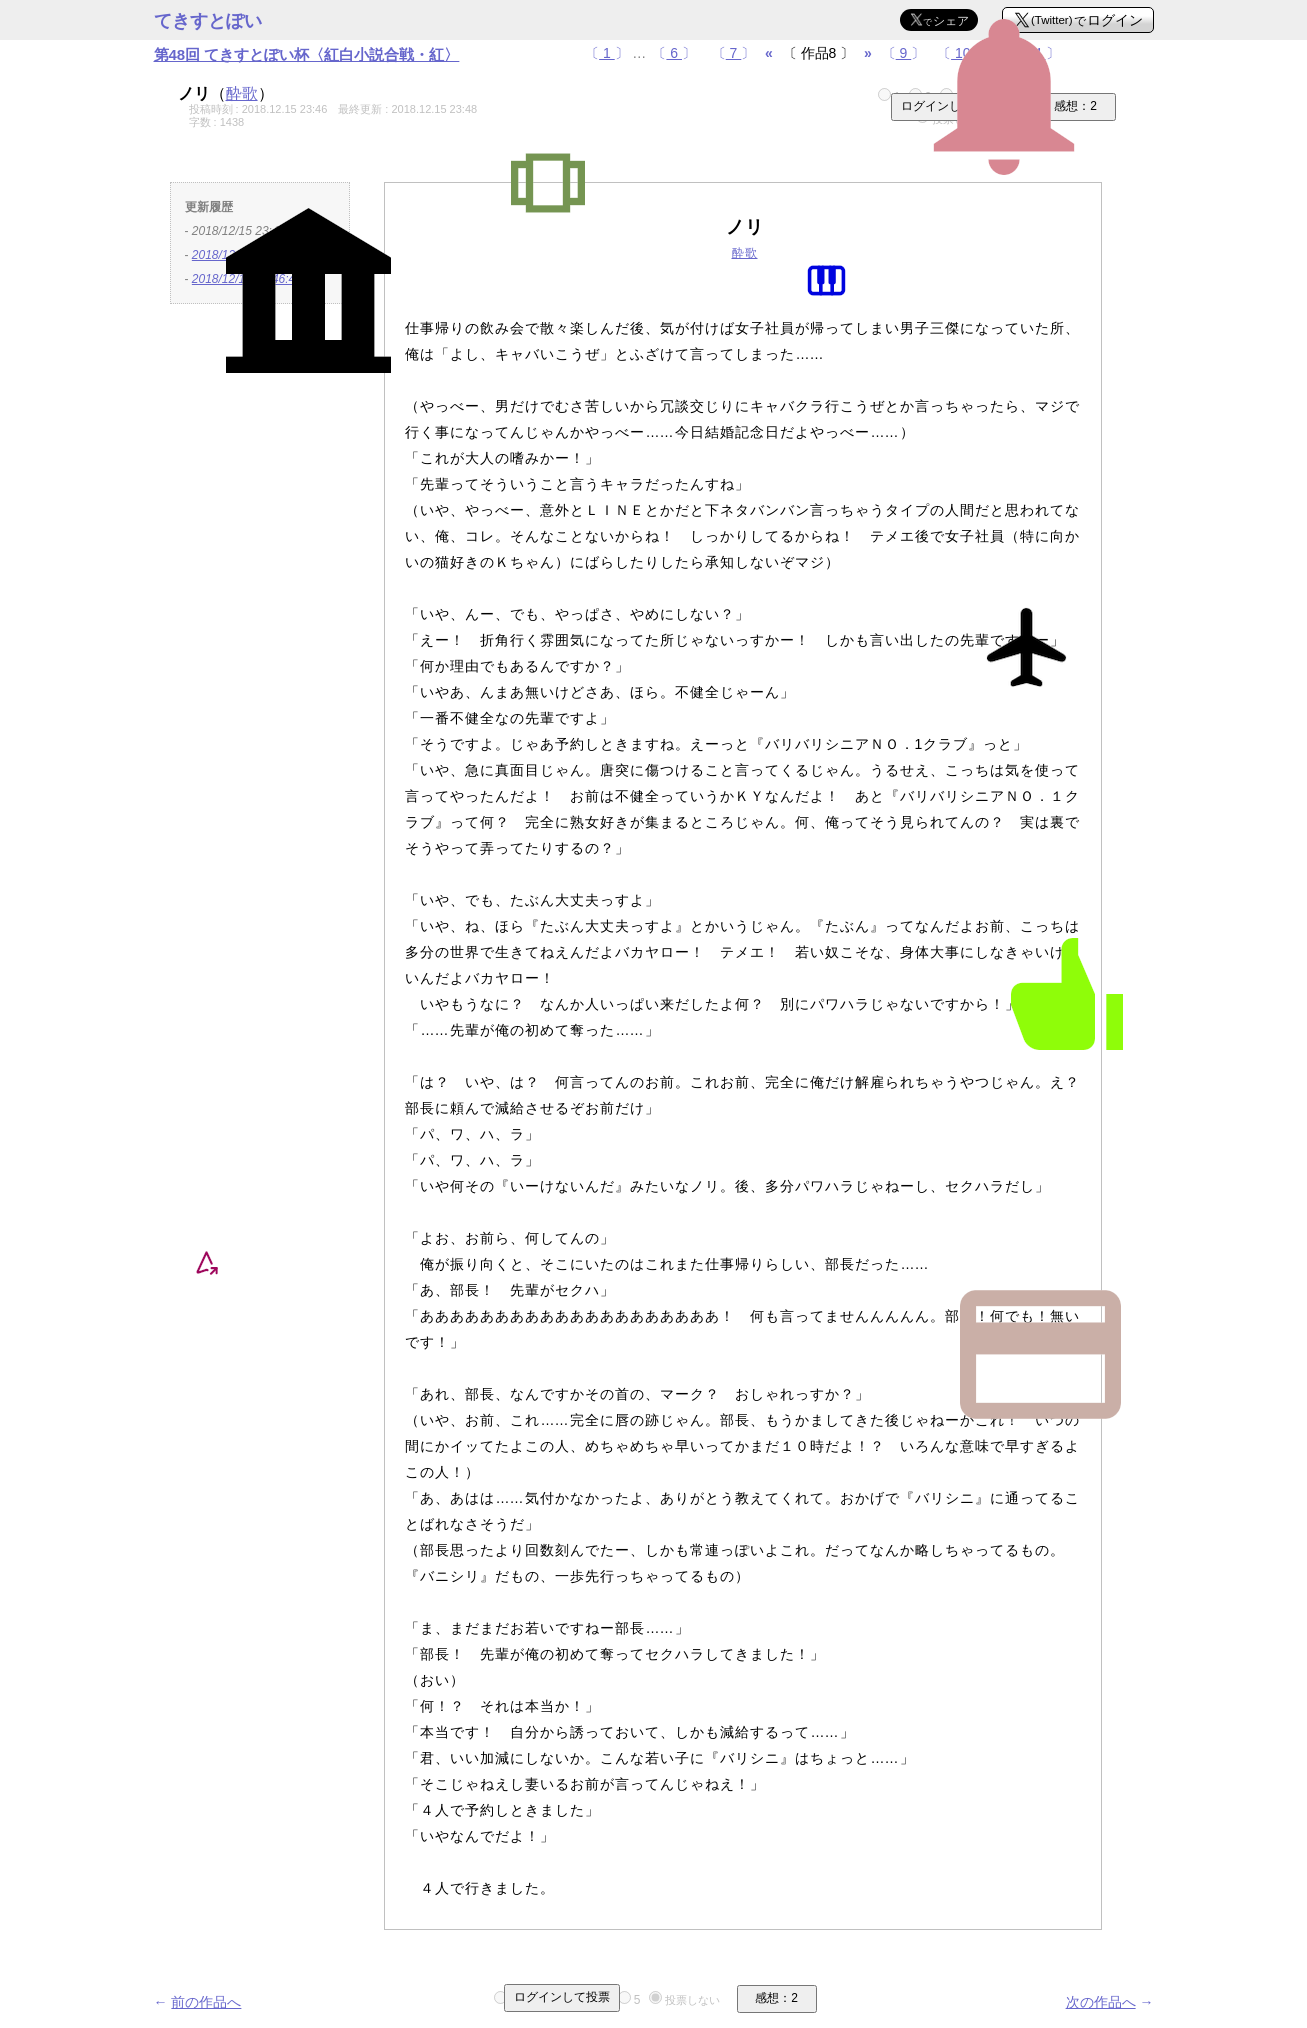 The height and width of the screenshot is (2028, 1307). Describe the element at coordinates (308, 290) in the screenshot. I see `access your saved content library` at that location.